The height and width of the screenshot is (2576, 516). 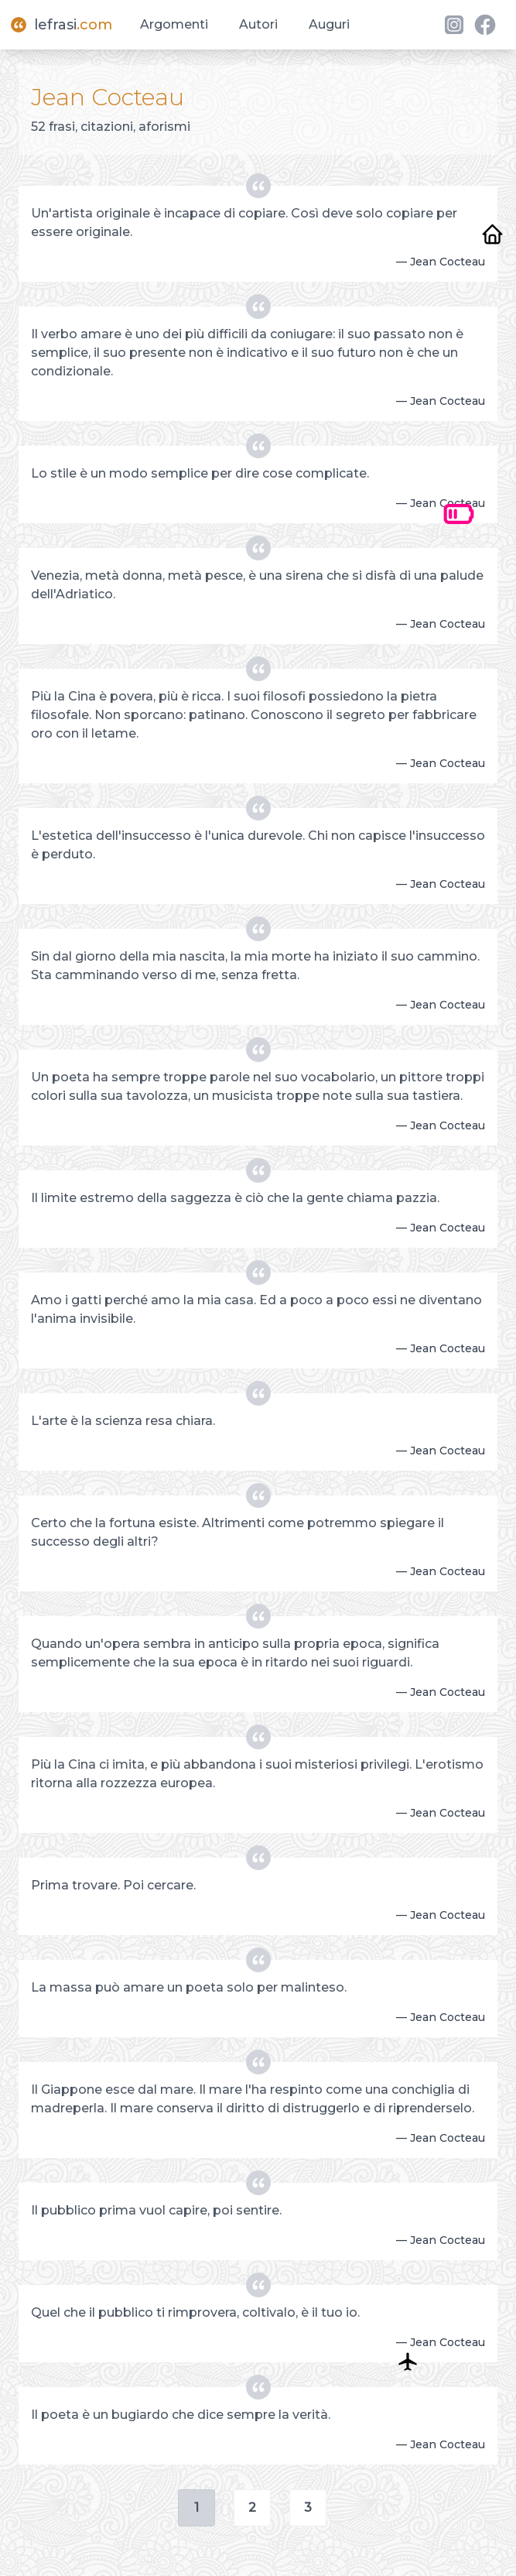 What do you see at coordinates (459, 514) in the screenshot?
I see `indicates low battery level` at bounding box center [459, 514].